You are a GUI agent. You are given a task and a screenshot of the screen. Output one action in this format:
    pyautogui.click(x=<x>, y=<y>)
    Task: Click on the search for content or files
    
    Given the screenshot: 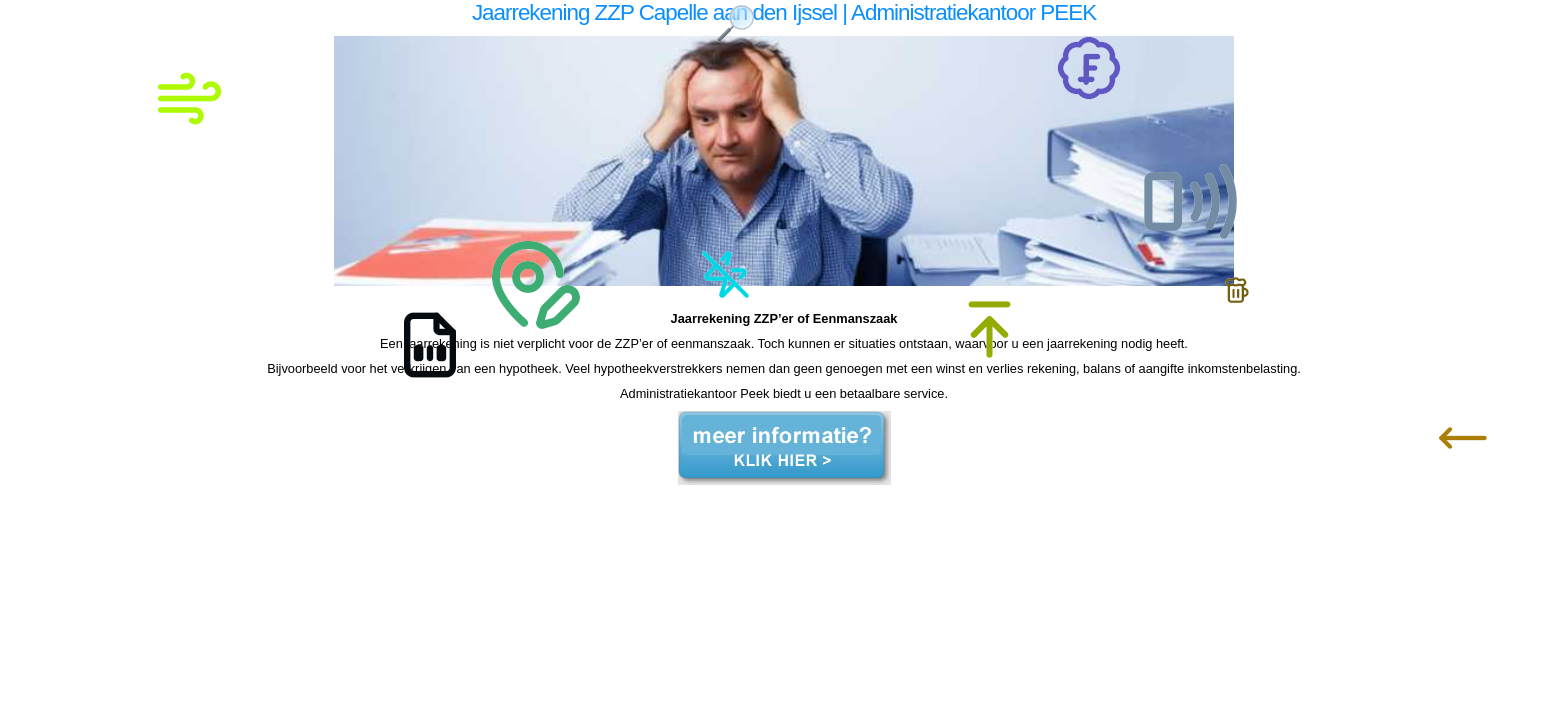 What is the action you would take?
    pyautogui.click(x=736, y=22)
    